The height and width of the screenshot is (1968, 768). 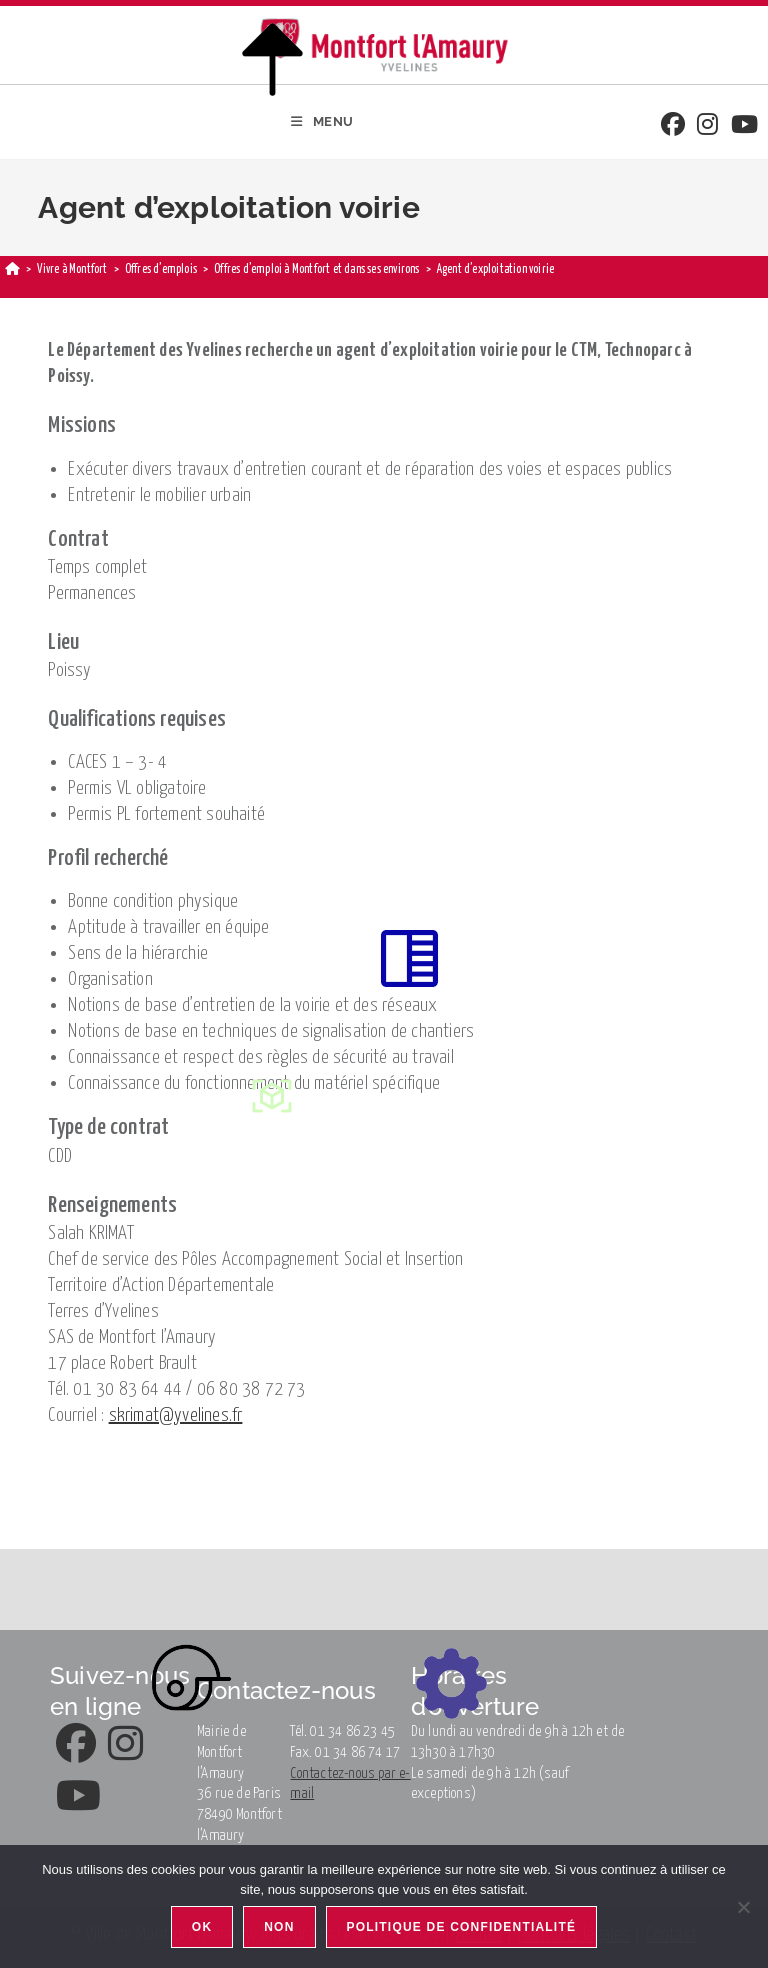 I want to click on access baseball or sports-related content, so click(x=189, y=1679).